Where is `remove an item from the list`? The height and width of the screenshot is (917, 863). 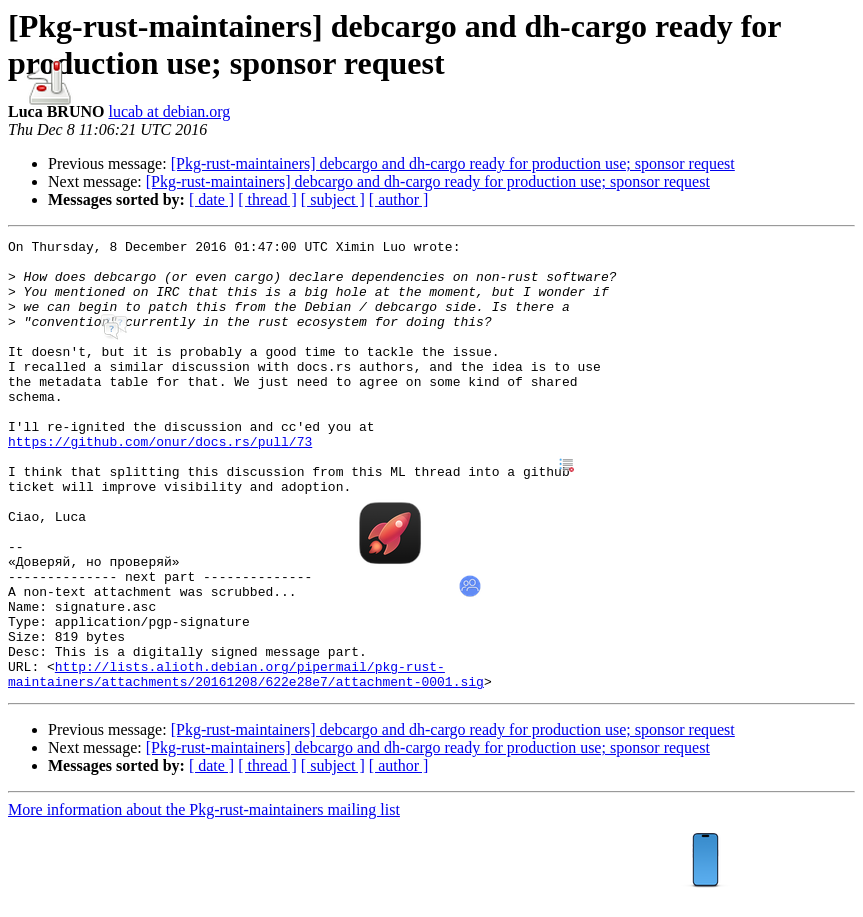 remove an item from the list is located at coordinates (566, 464).